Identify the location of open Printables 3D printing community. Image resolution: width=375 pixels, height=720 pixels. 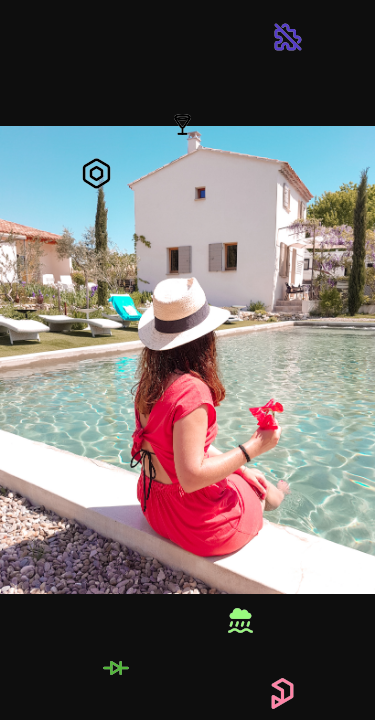
(282, 693).